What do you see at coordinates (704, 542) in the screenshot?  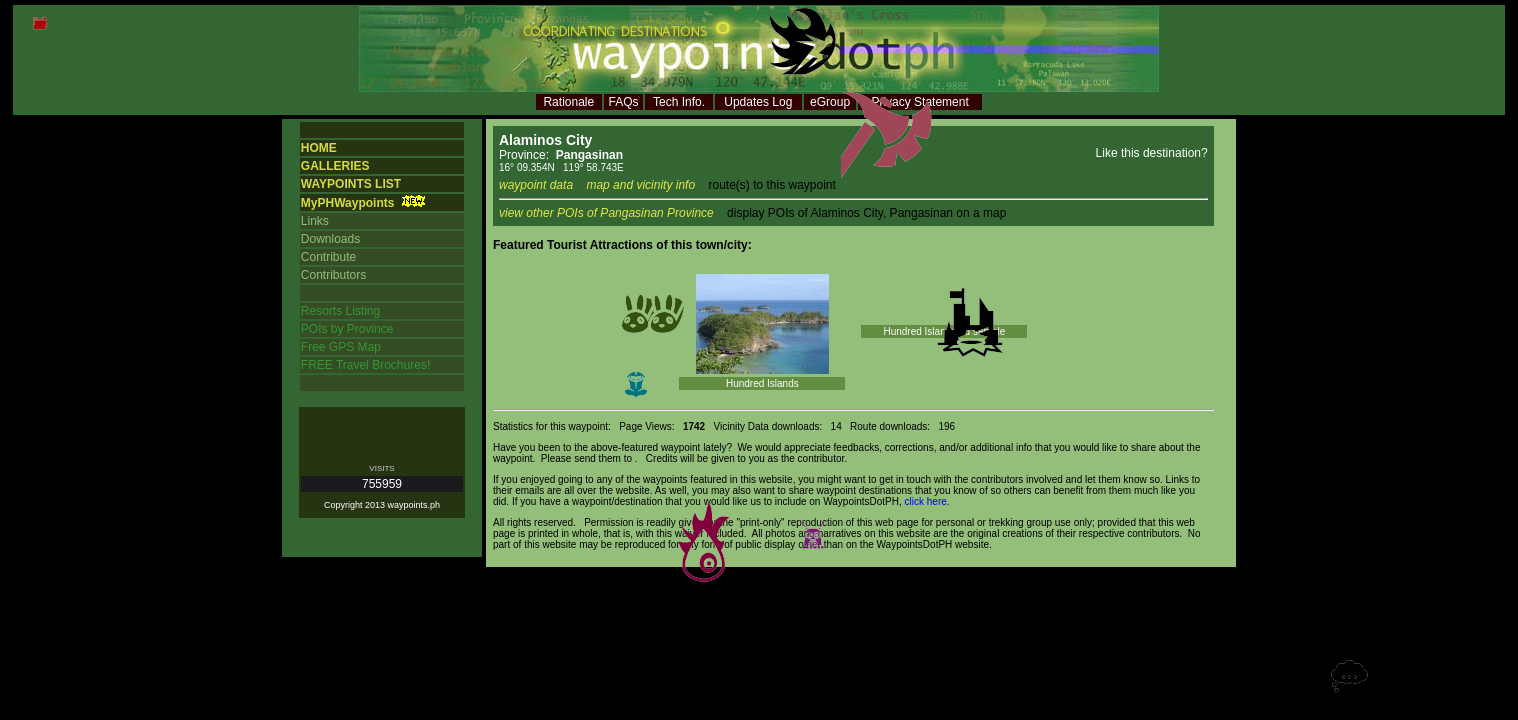 I see `select a spirit or ethereal character class` at bounding box center [704, 542].